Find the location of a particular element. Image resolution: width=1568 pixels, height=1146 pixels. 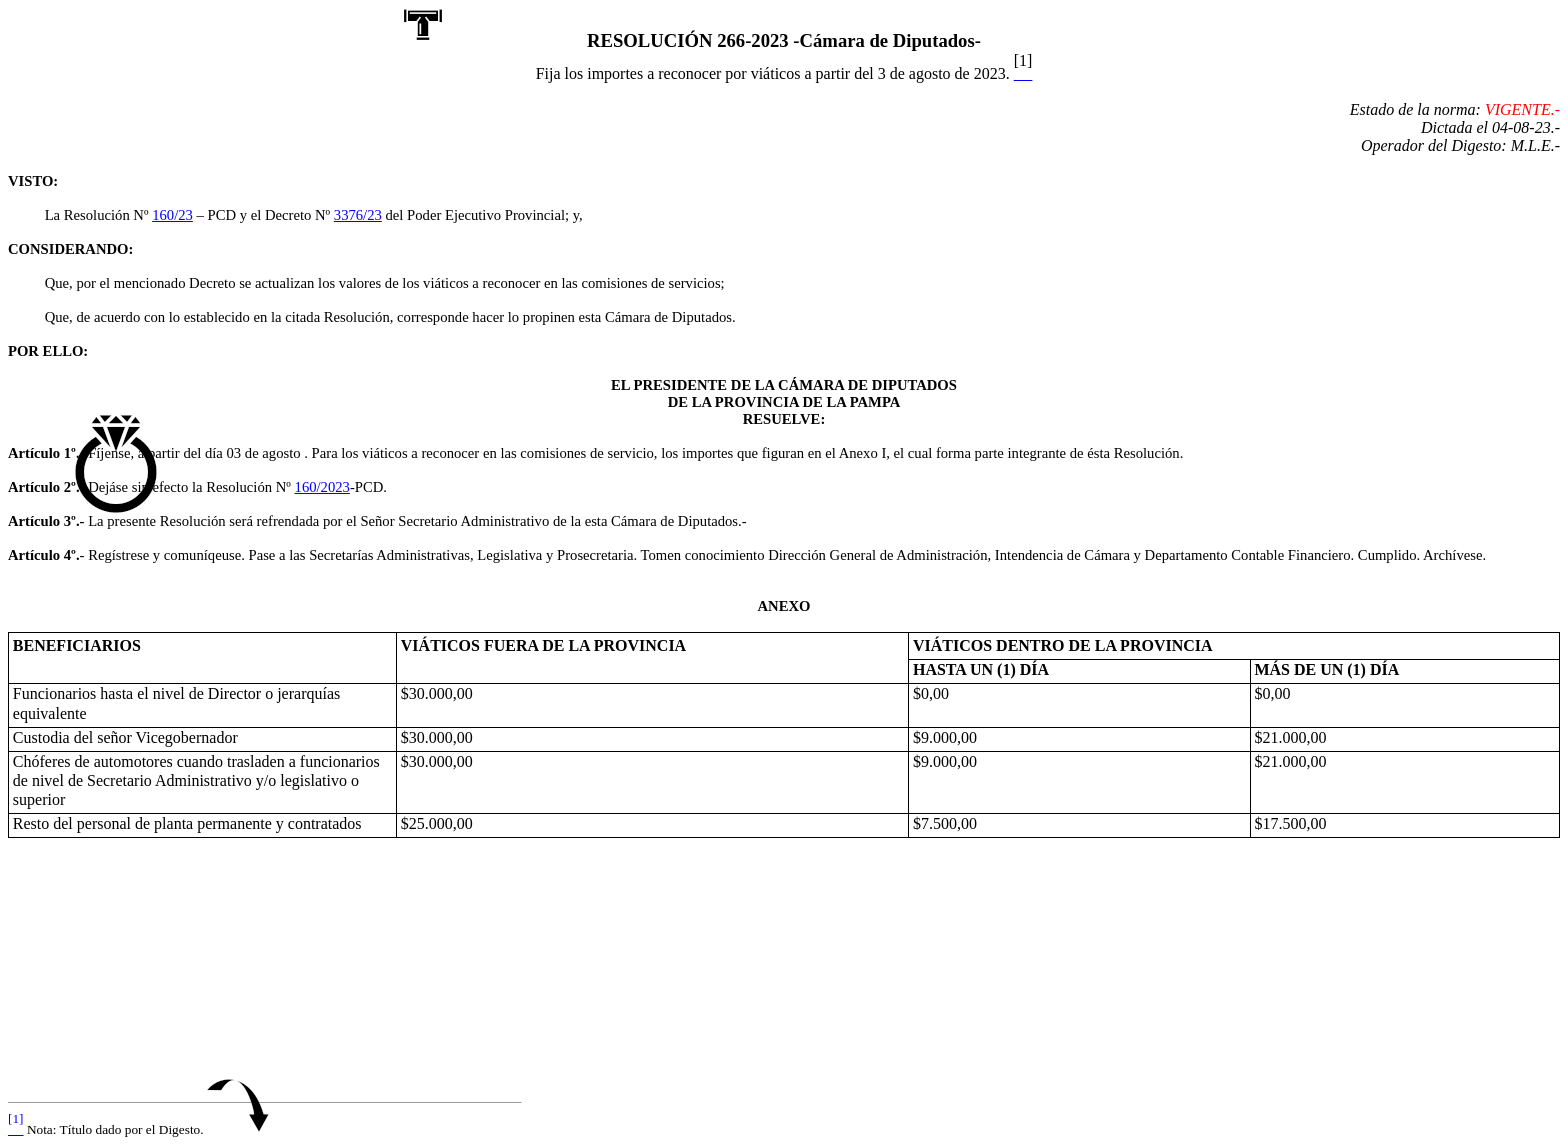

rotate view to overhead perspective is located at coordinates (237, 1105).